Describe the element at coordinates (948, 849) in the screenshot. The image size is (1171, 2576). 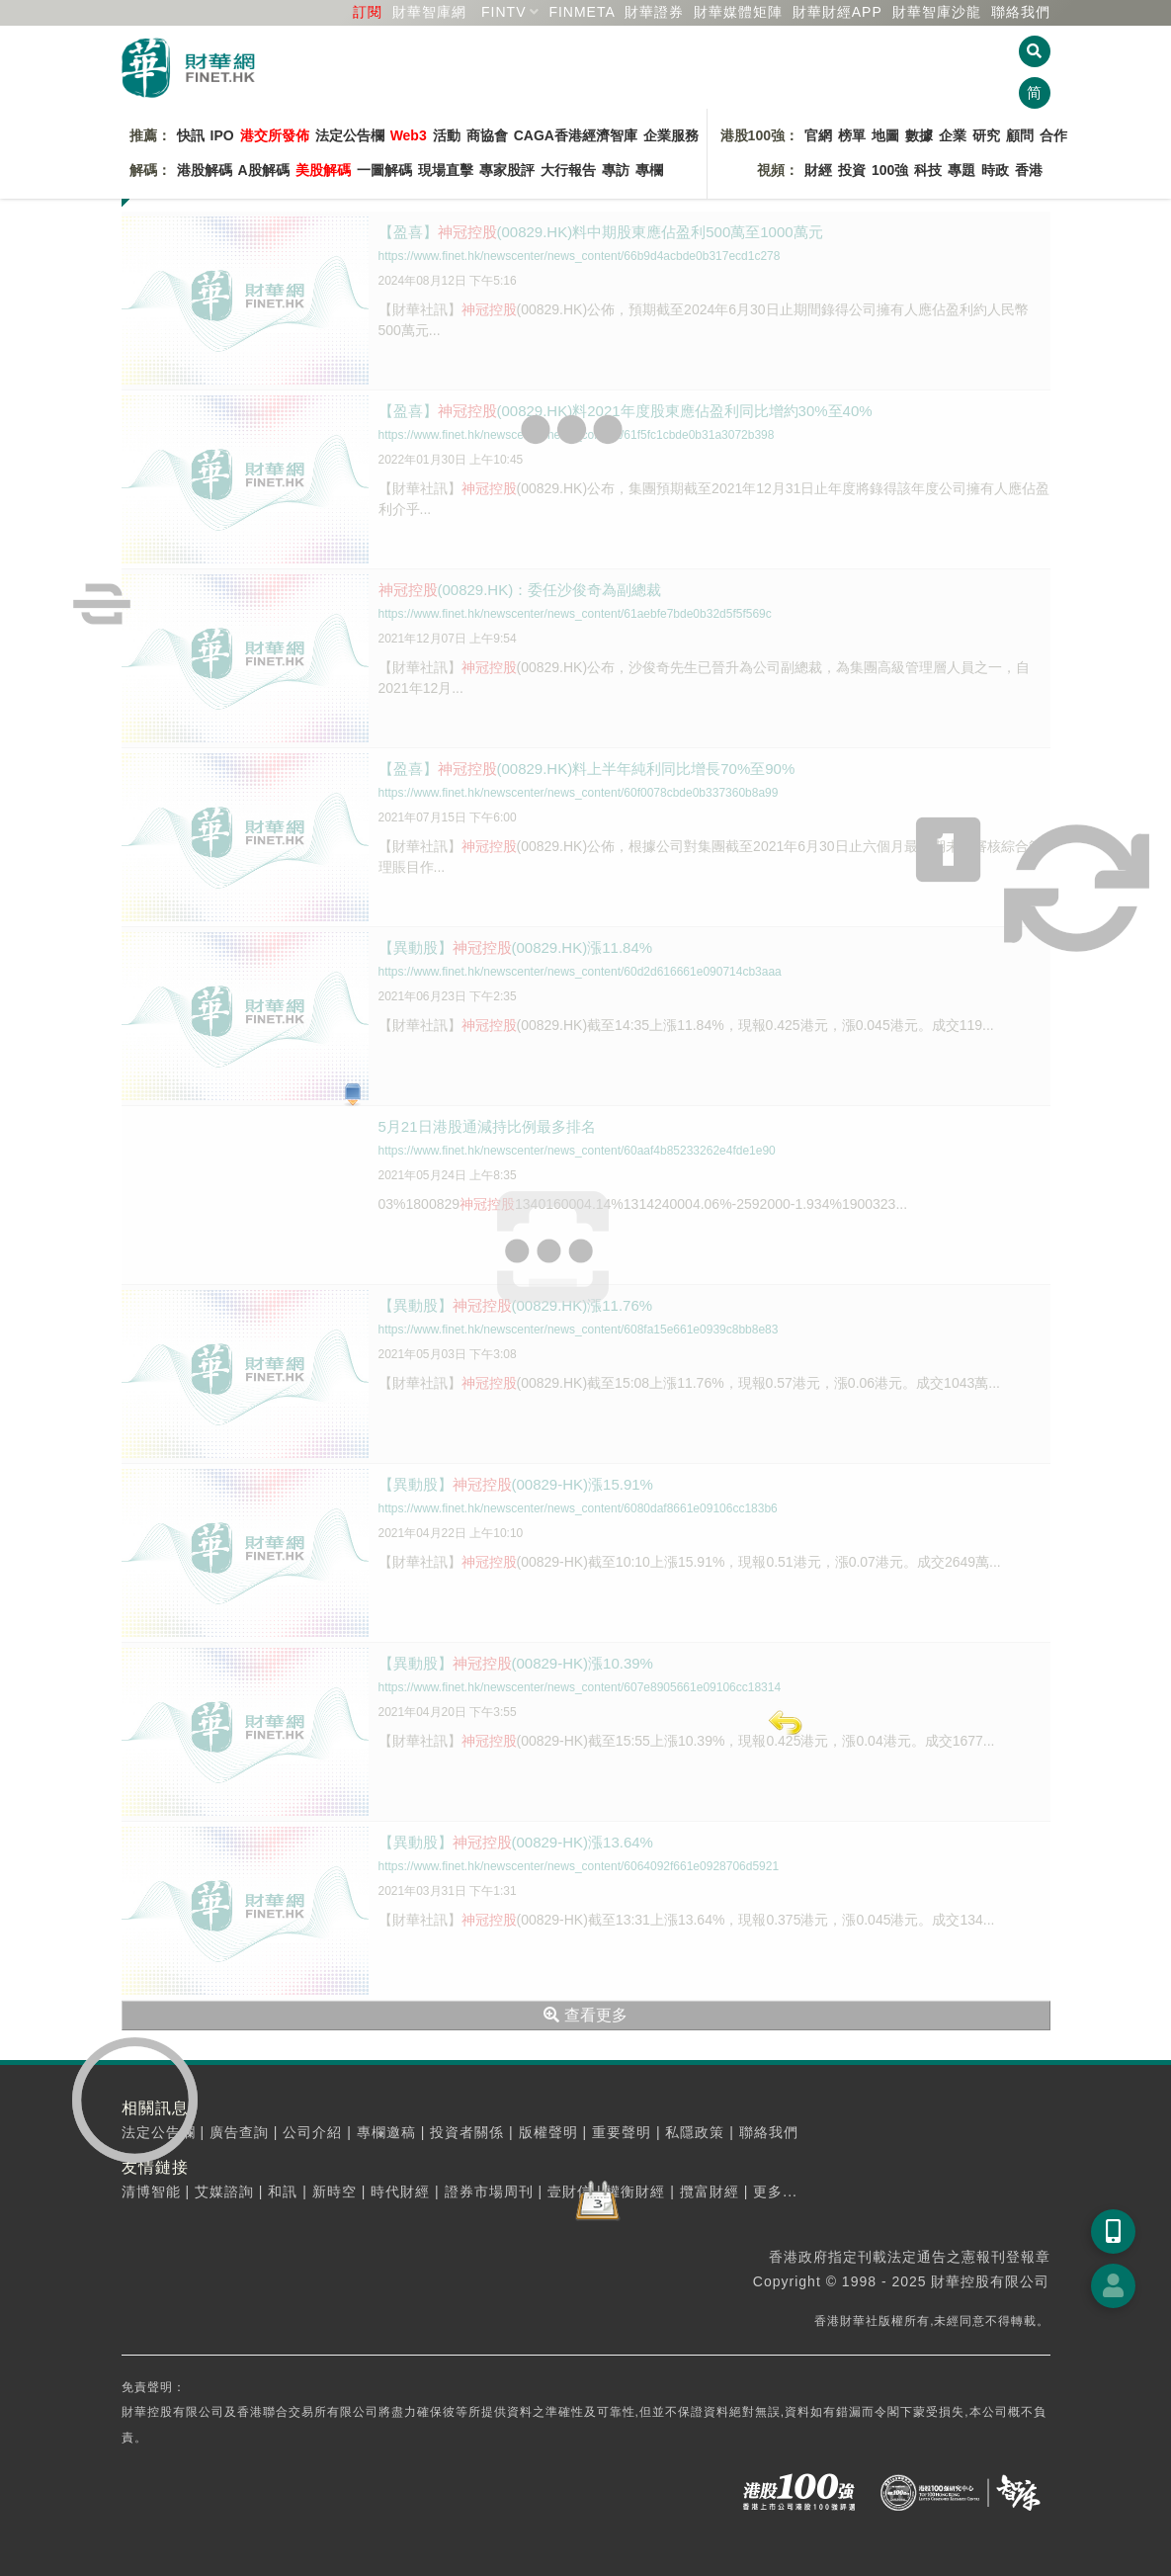
I see `reset zoom to 100% or original size` at that location.